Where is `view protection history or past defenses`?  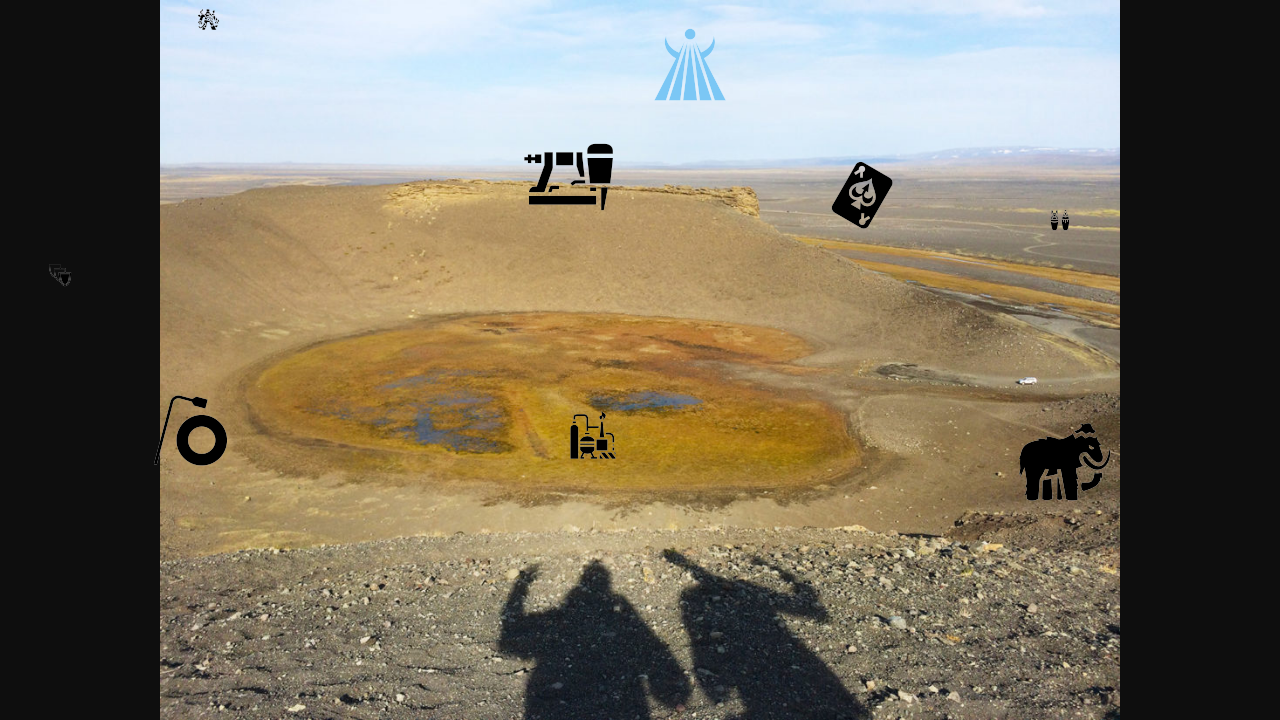 view protection history or past defenses is located at coordinates (60, 275).